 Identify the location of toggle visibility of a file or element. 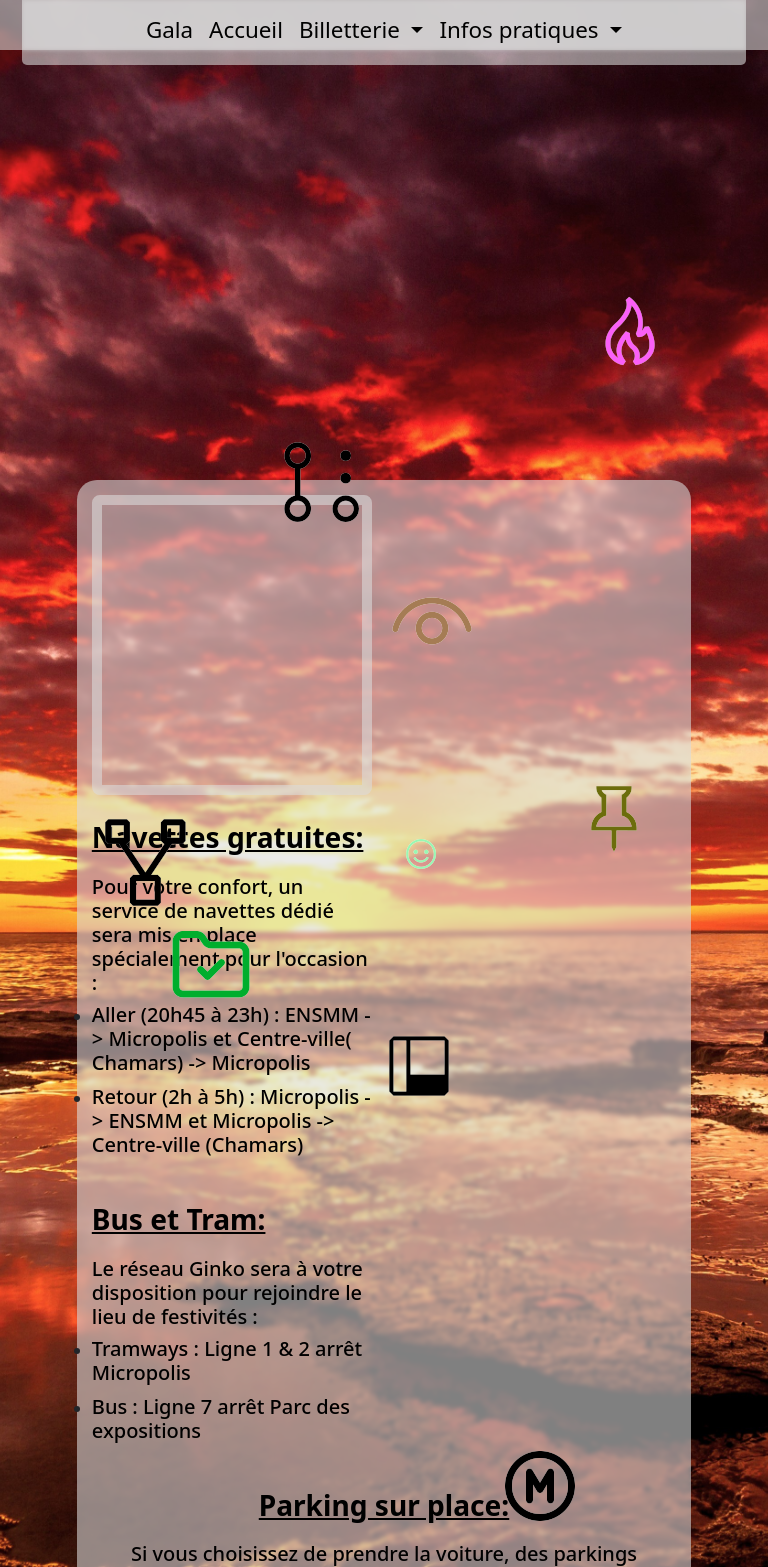
(432, 624).